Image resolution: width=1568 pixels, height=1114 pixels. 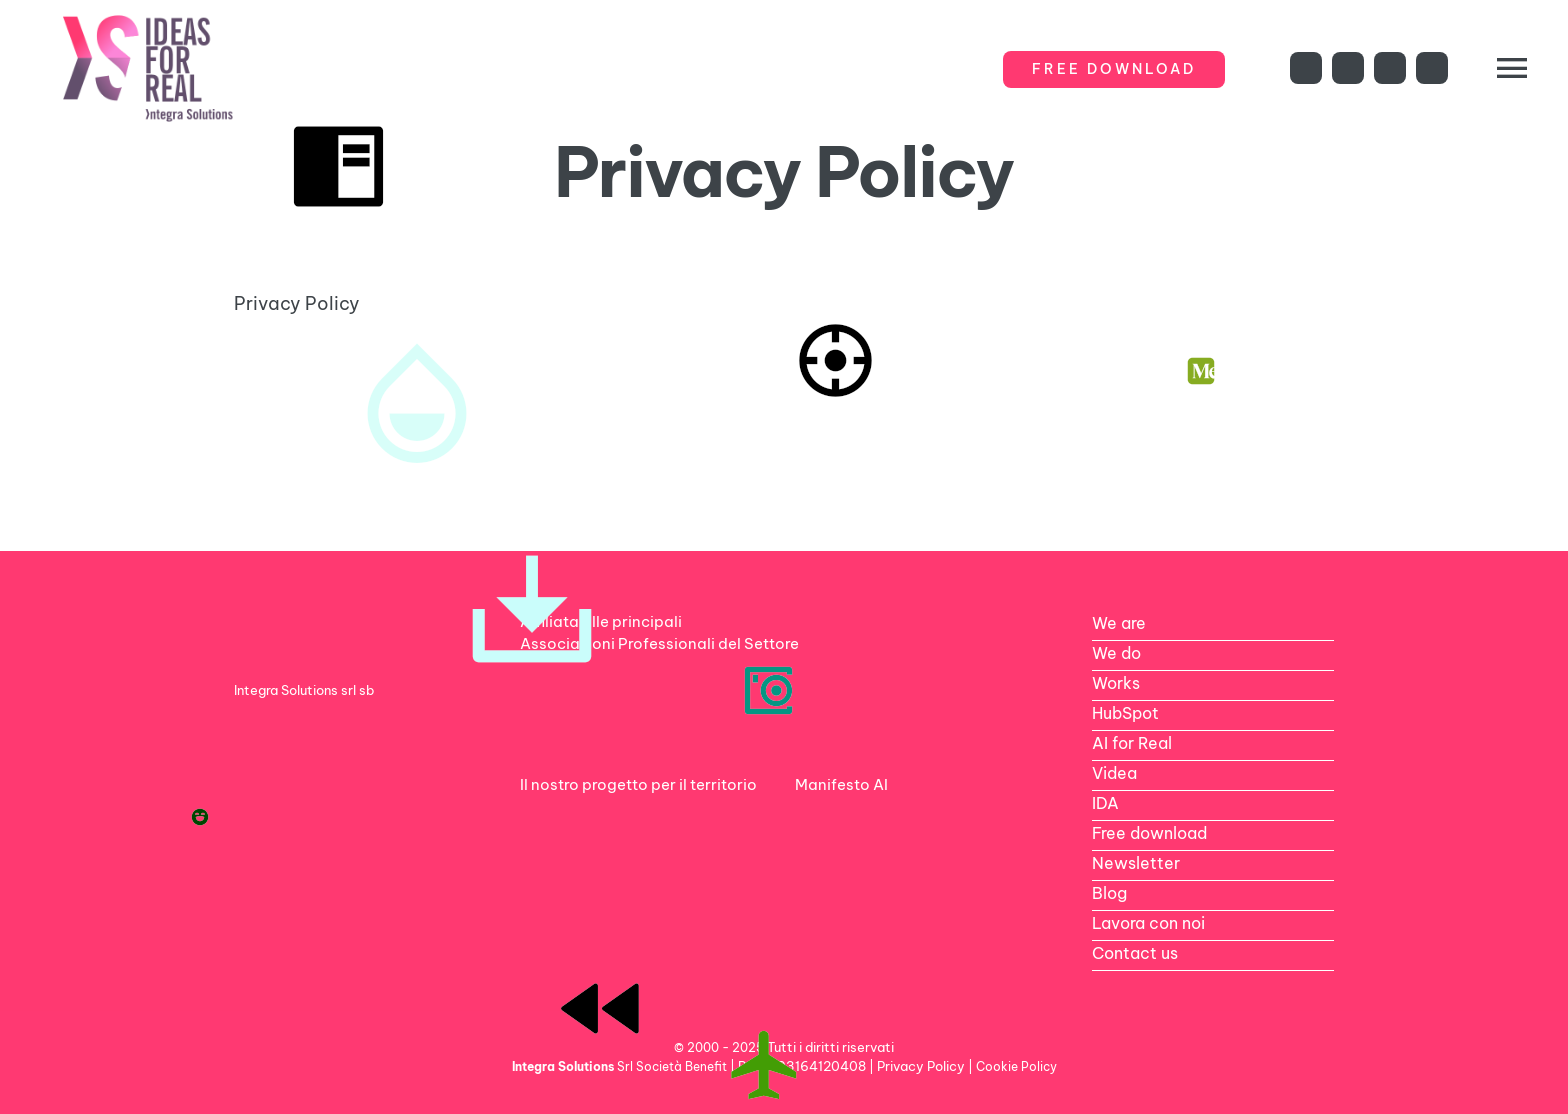 What do you see at coordinates (1201, 371) in the screenshot?
I see `open Medium app or website` at bounding box center [1201, 371].